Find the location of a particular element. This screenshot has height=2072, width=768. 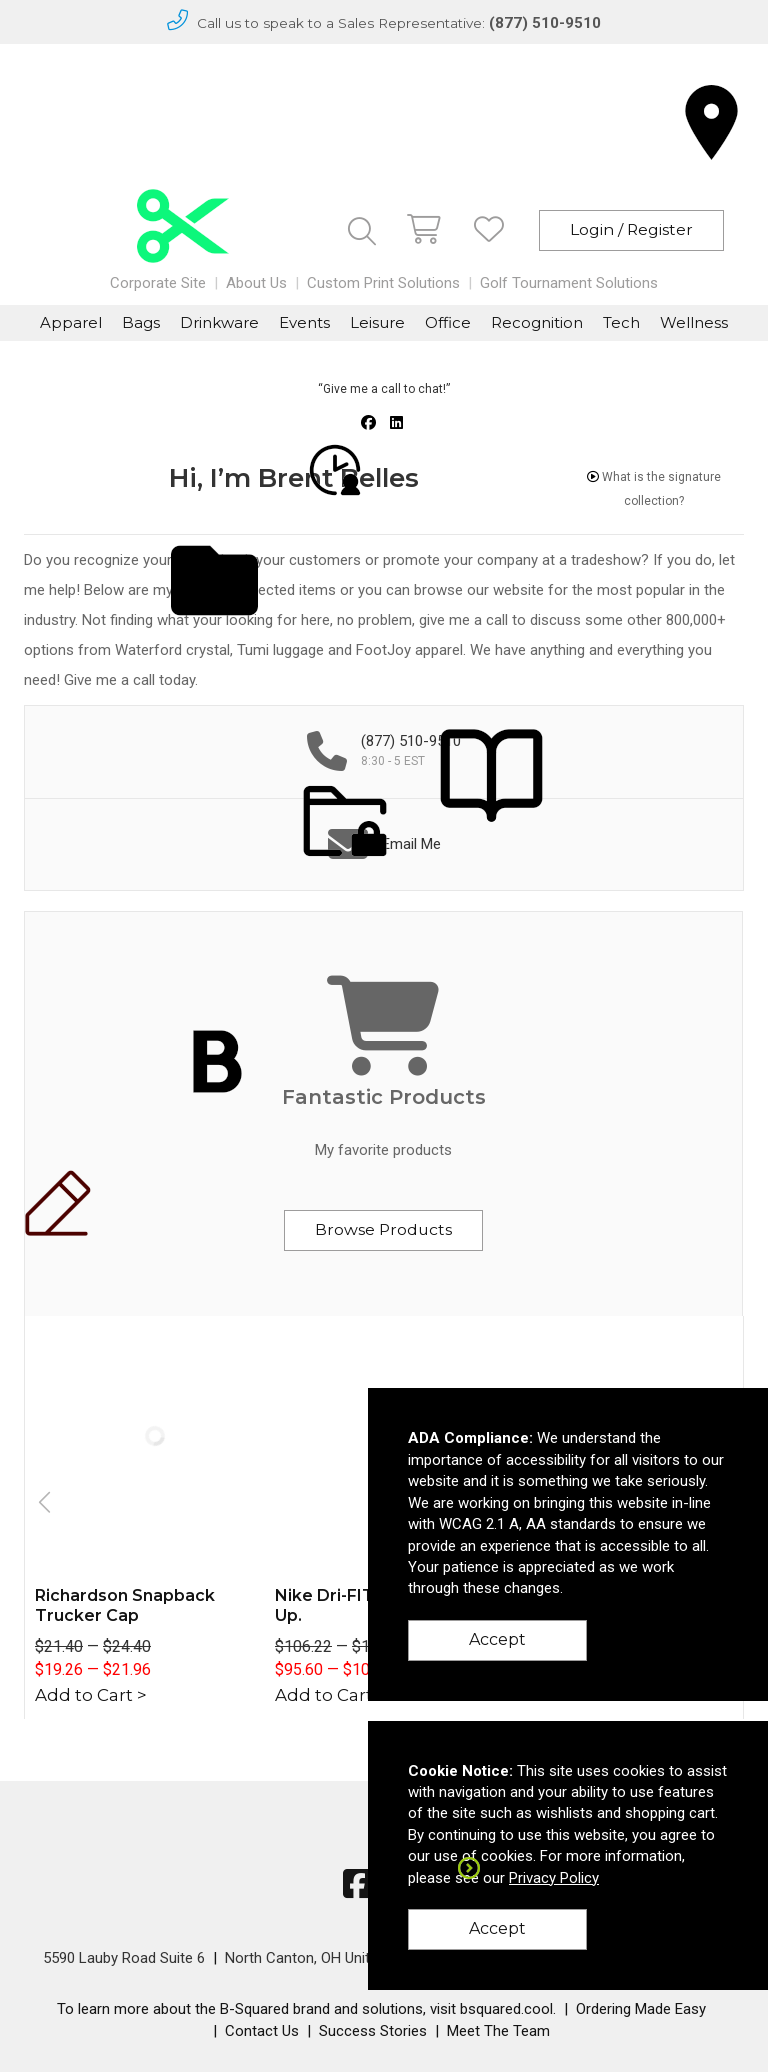

go to next item or page is located at coordinates (469, 1868).